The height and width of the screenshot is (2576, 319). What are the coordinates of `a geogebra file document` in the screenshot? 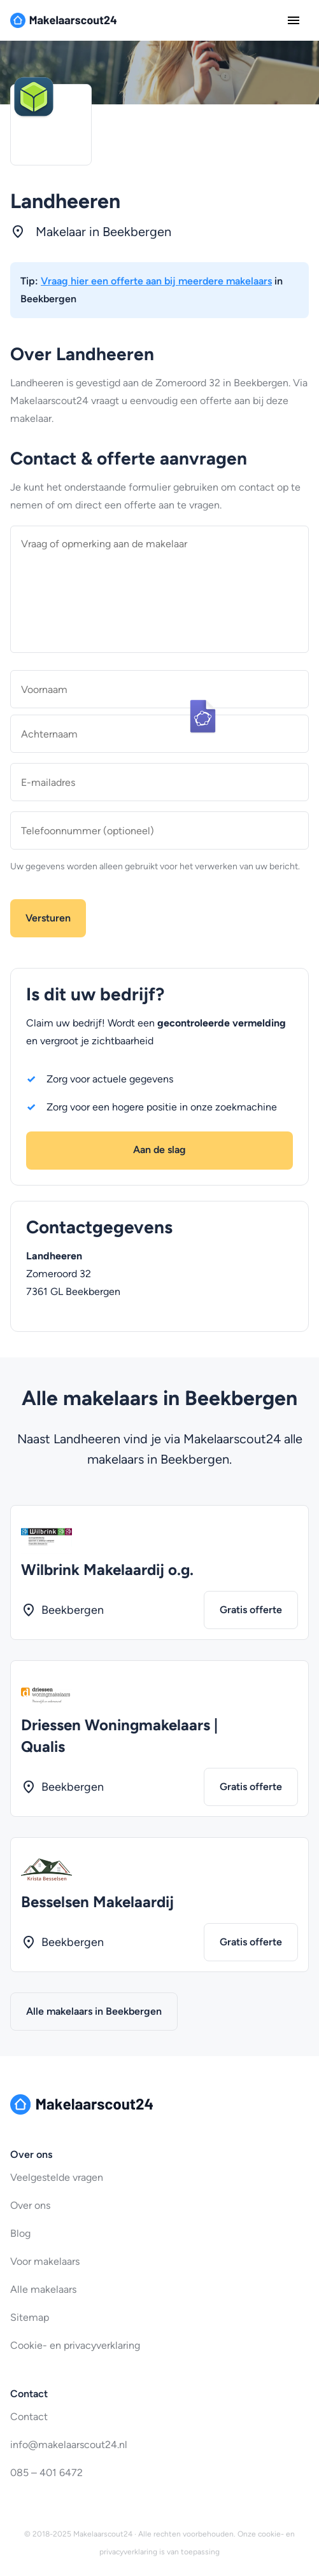 It's located at (202, 717).